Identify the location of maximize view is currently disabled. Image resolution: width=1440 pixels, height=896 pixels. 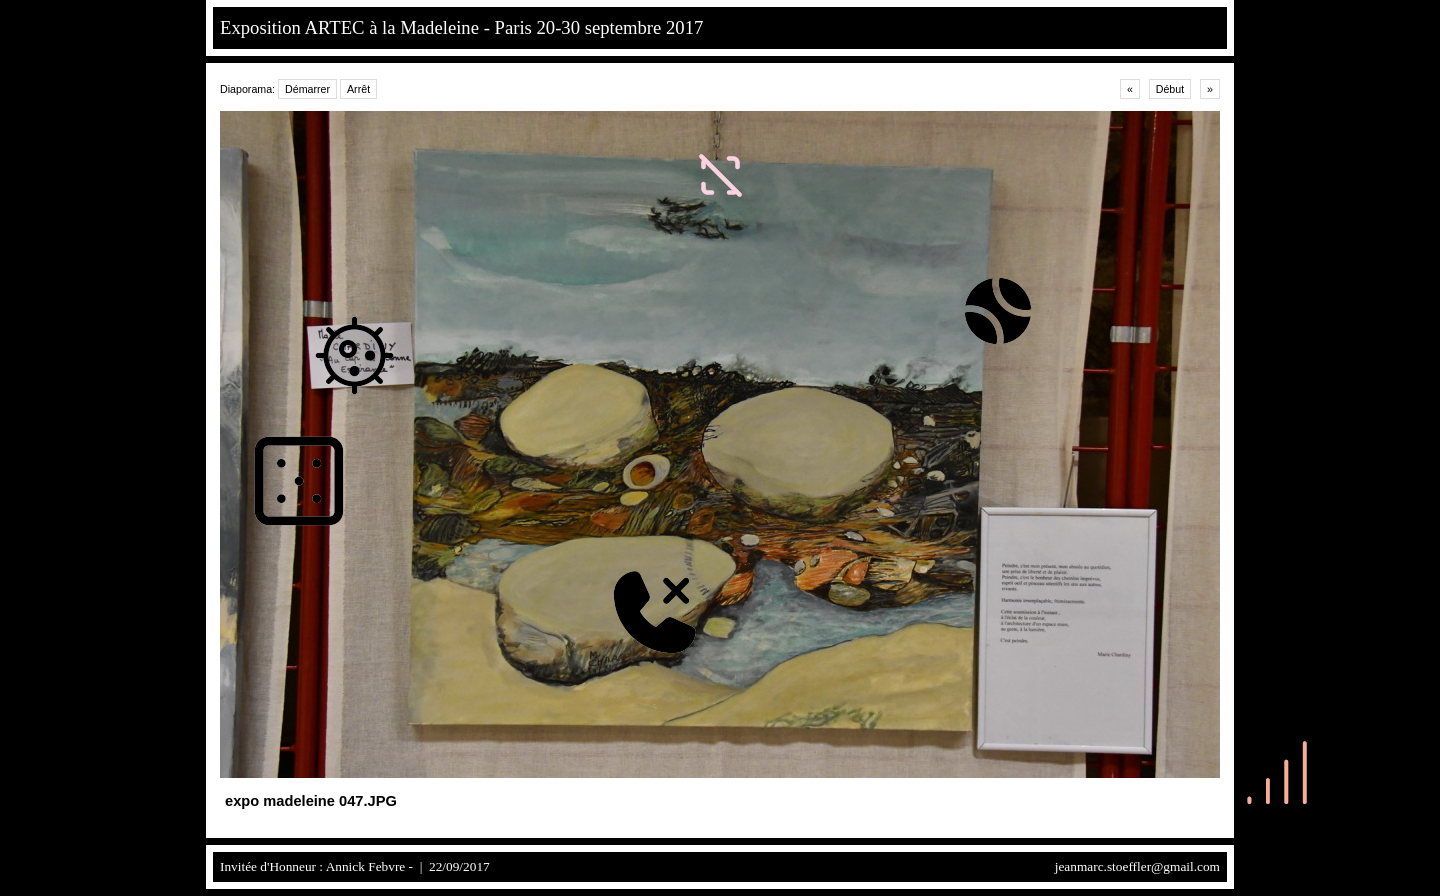
(720, 175).